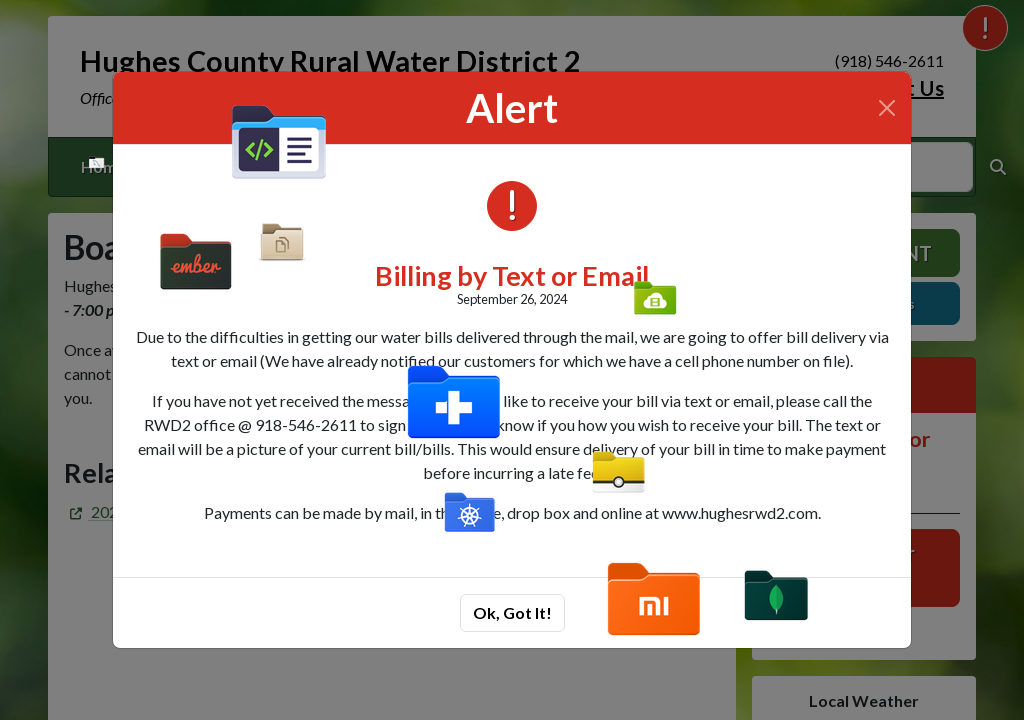  What do you see at coordinates (278, 144) in the screenshot?
I see `open folder containing programming files` at bounding box center [278, 144].